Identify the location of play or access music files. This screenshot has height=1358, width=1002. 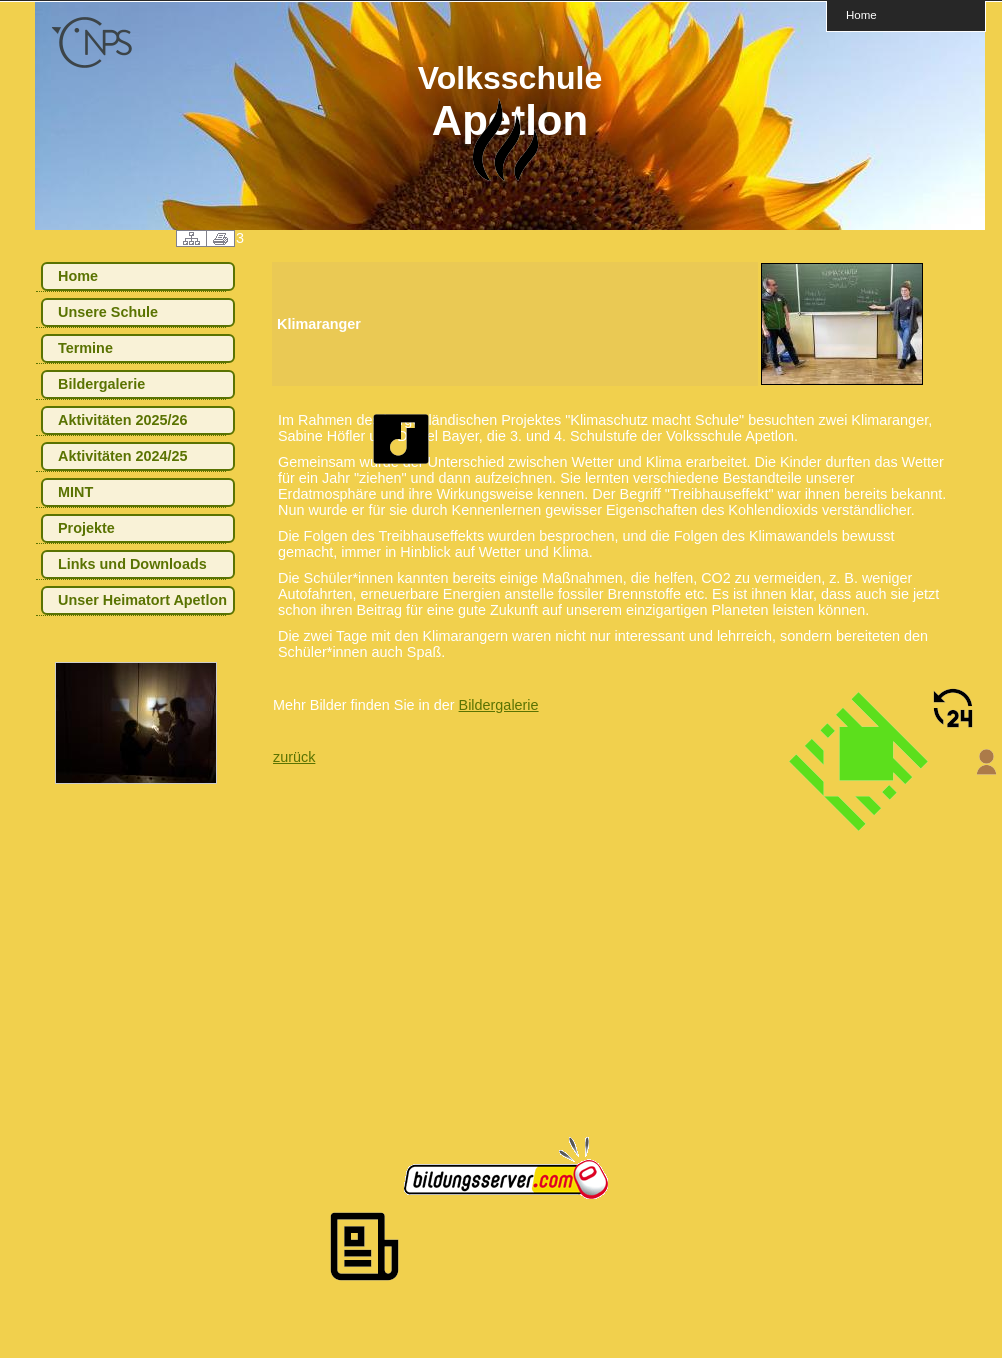
(401, 439).